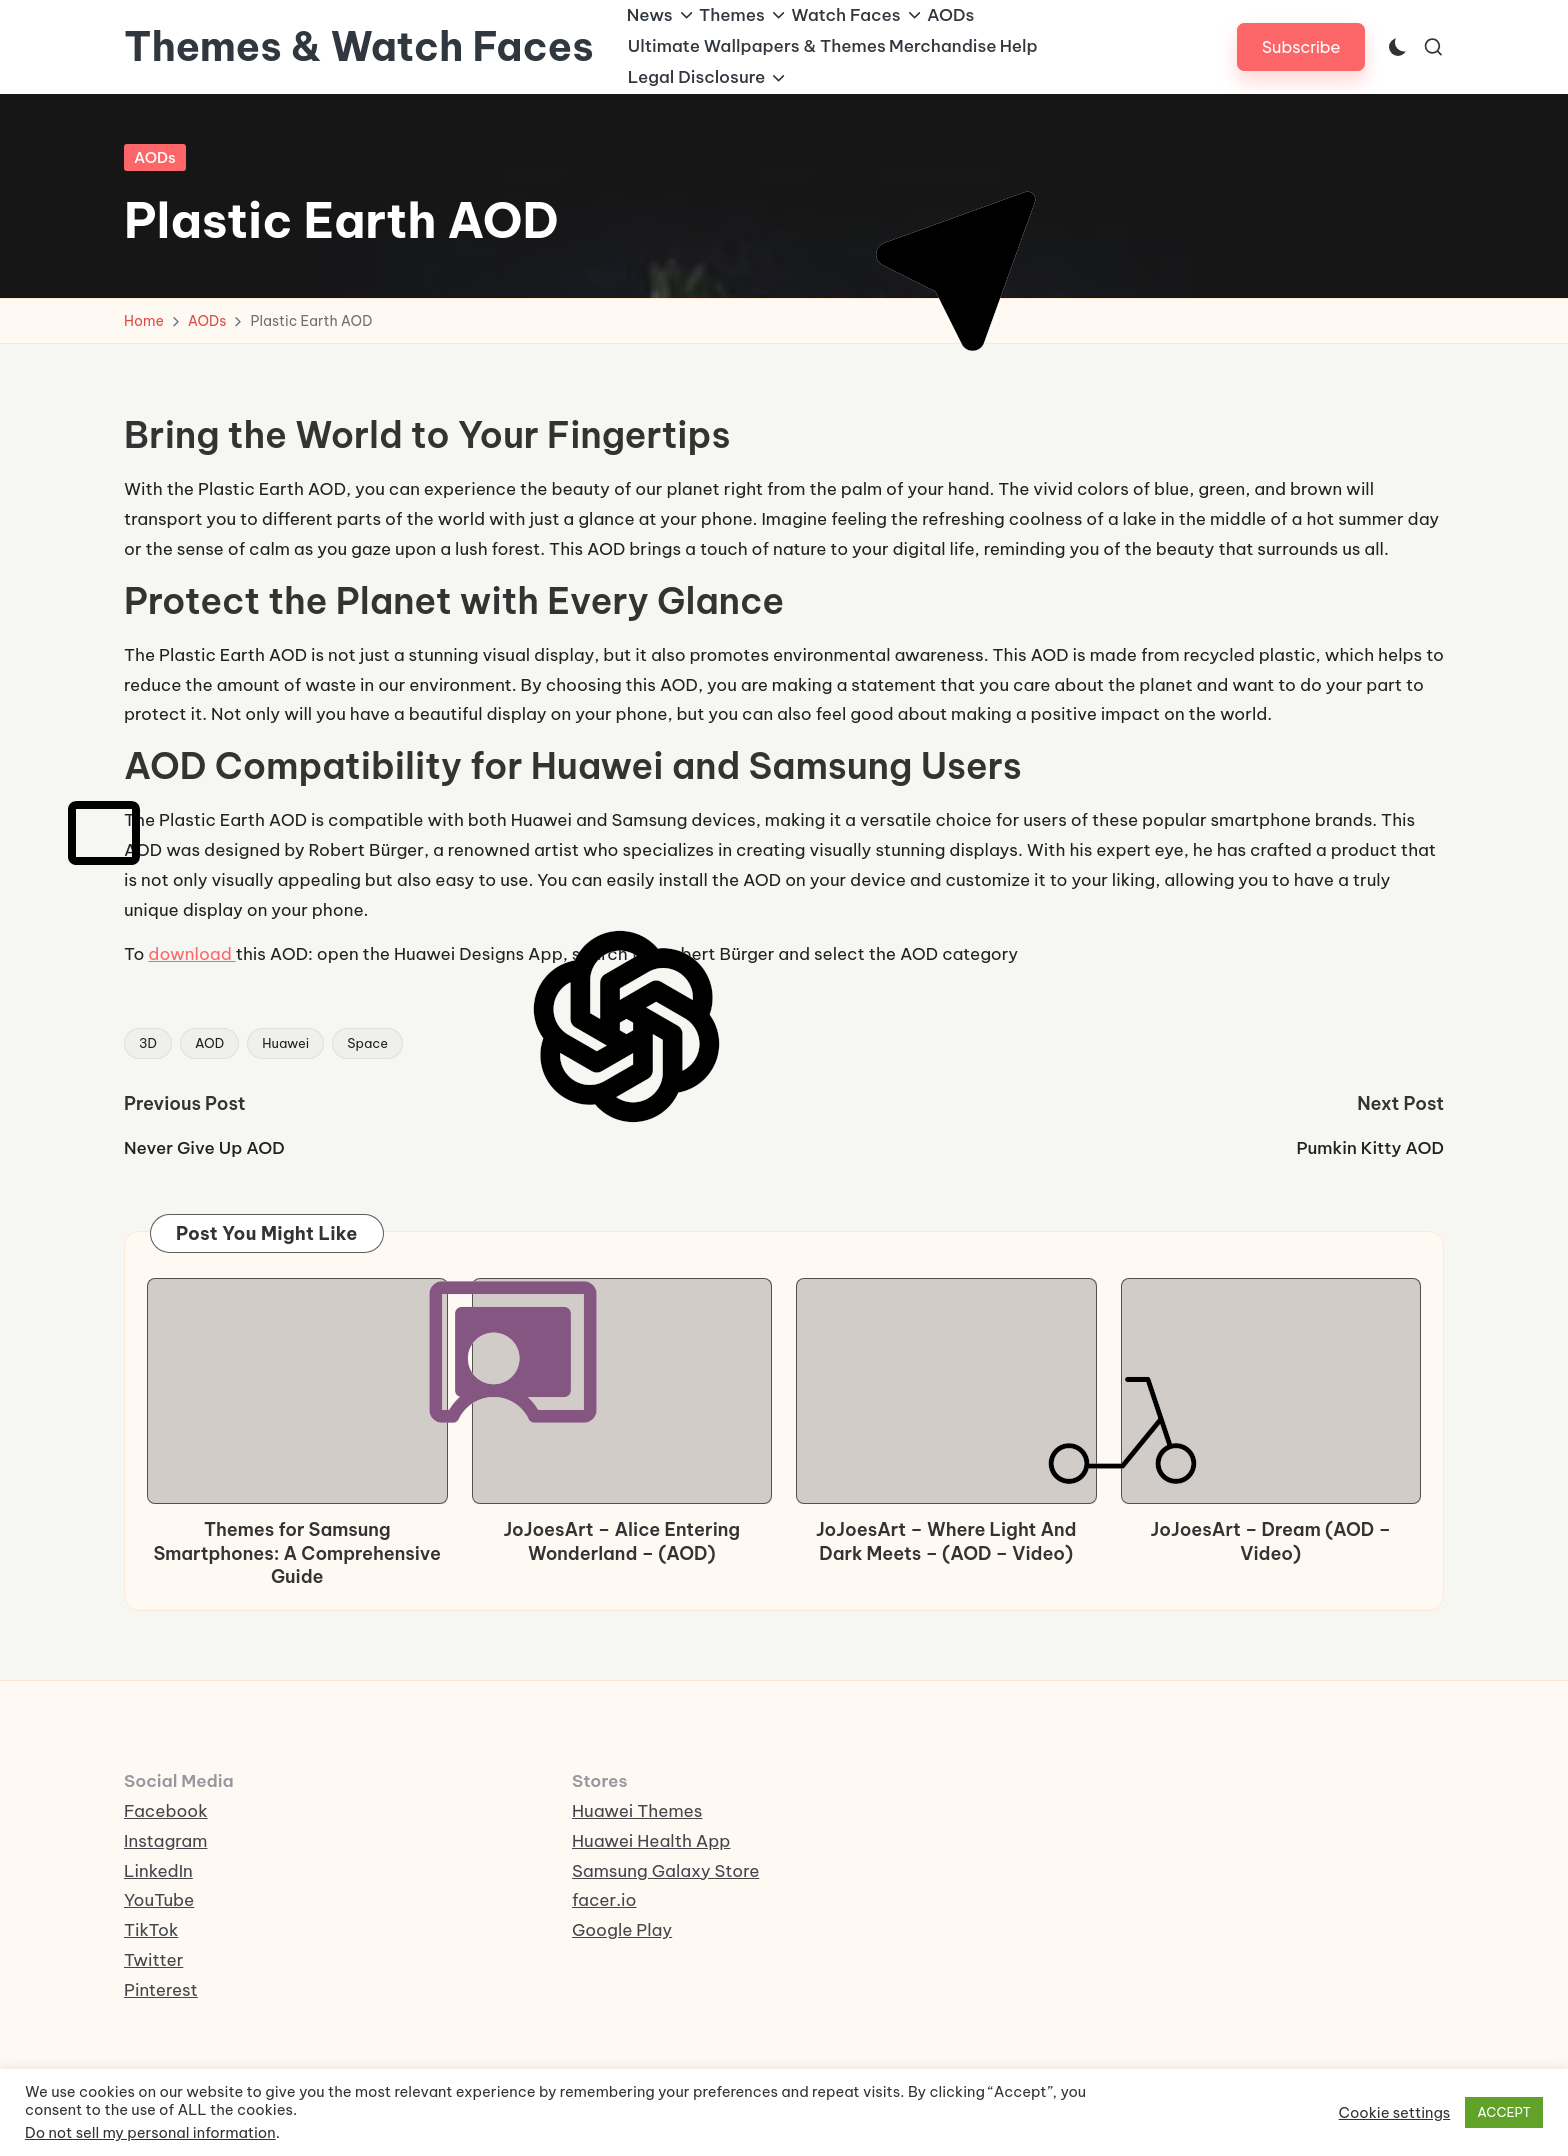  Describe the element at coordinates (104, 833) in the screenshot. I see `crop image to 3:2 aspect ratio` at that location.